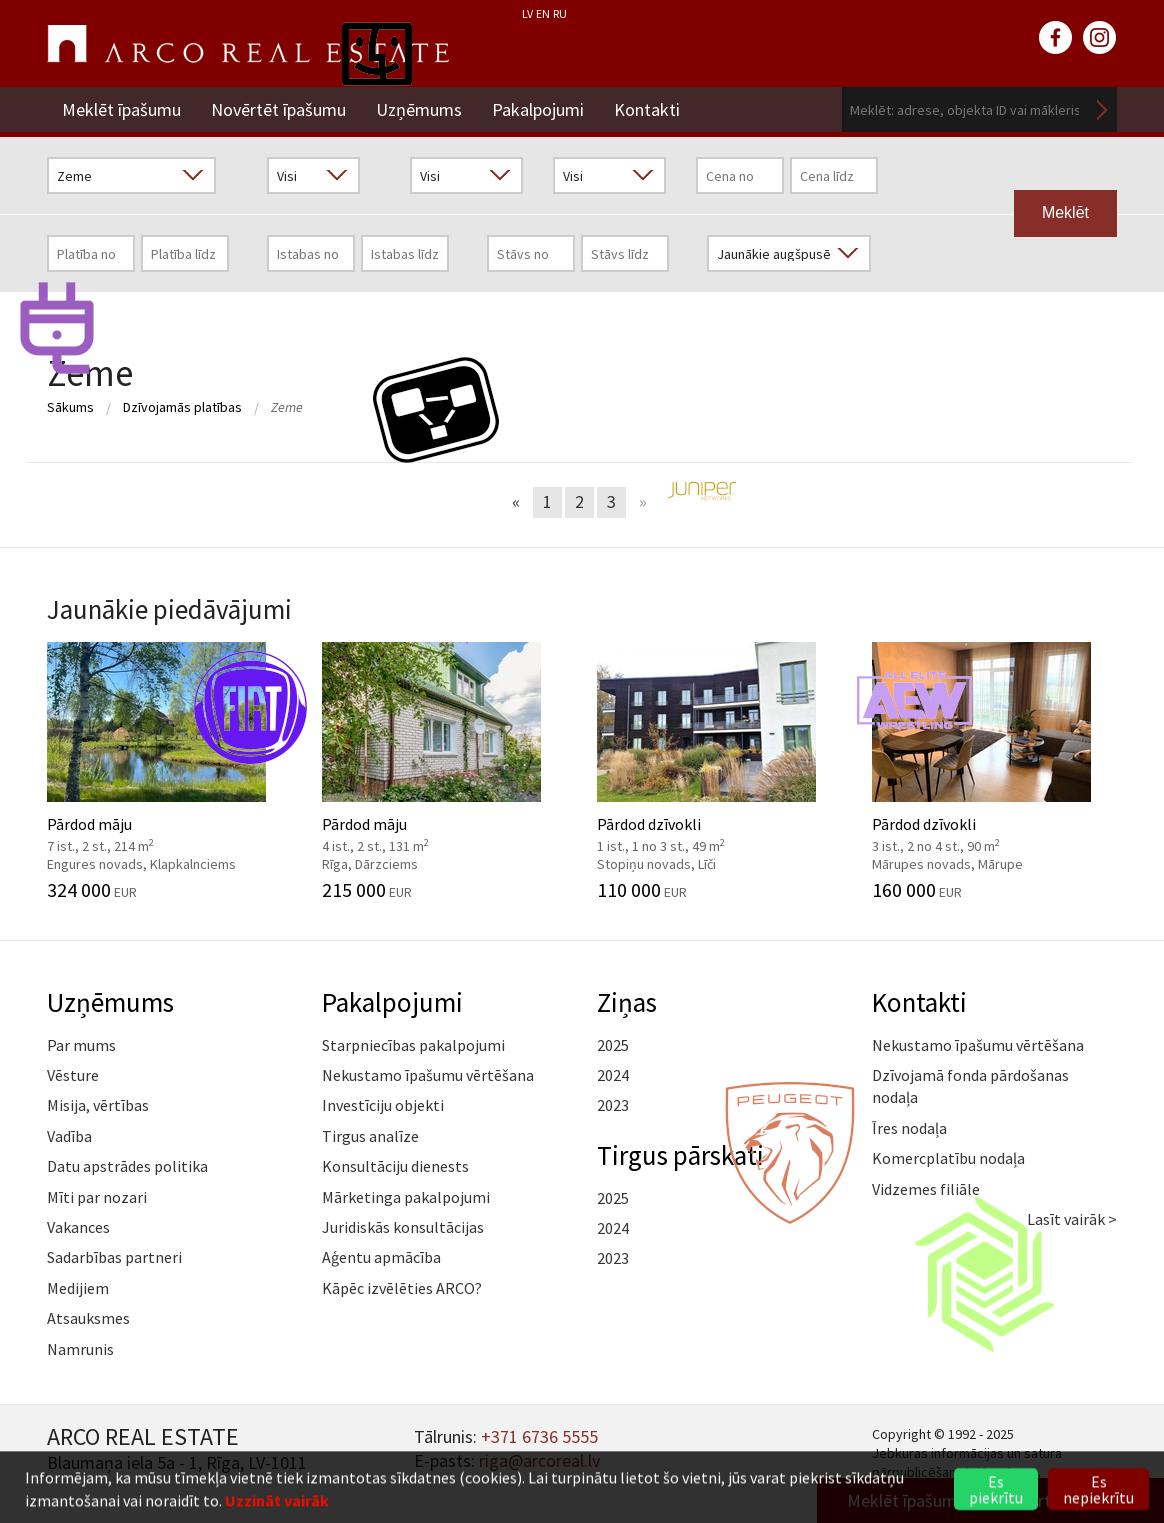 The image size is (1164, 1523). Describe the element at coordinates (702, 491) in the screenshot. I see `juniper networks company logo` at that location.